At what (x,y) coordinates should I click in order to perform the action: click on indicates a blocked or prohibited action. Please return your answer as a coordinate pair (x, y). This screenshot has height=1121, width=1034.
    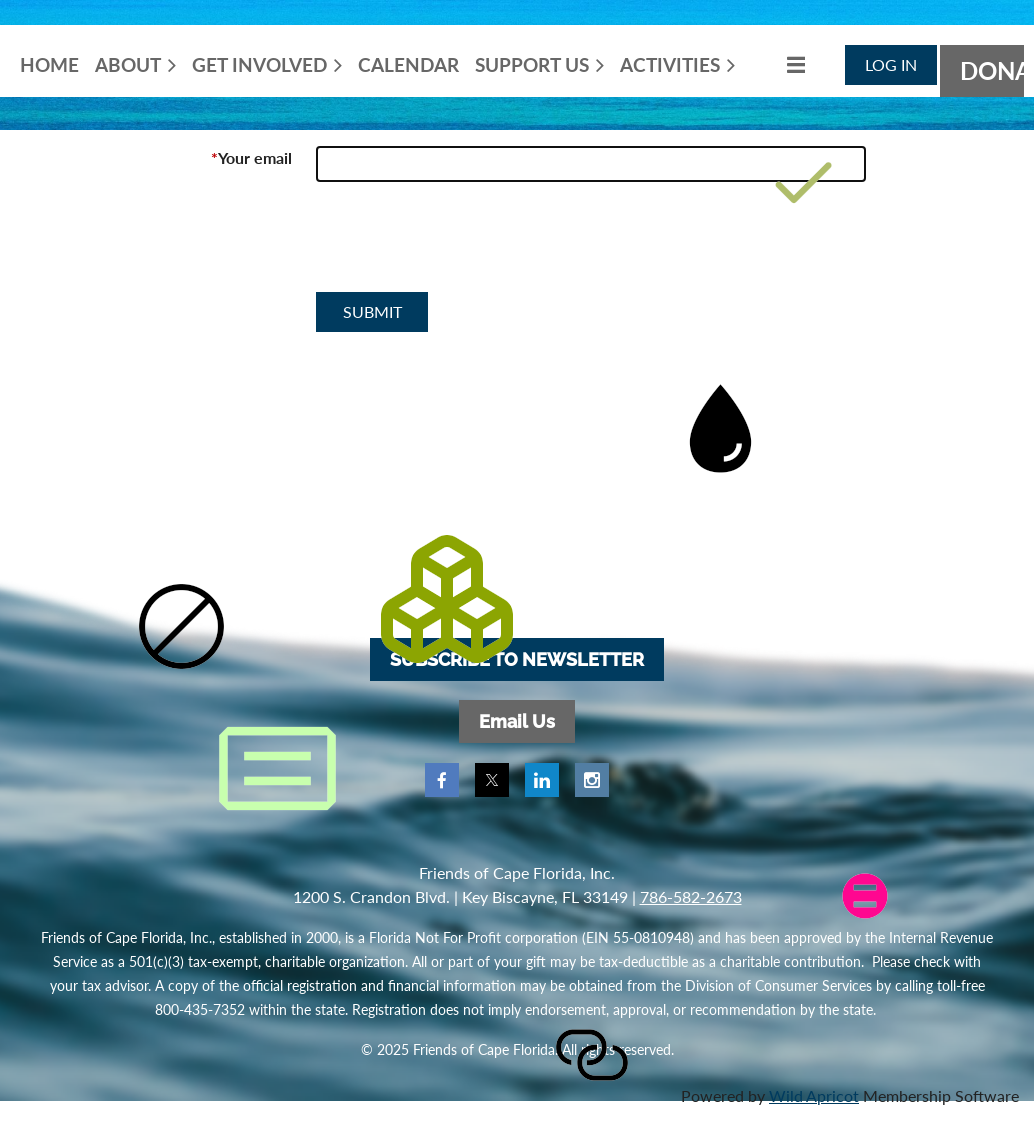
    Looking at the image, I should click on (181, 626).